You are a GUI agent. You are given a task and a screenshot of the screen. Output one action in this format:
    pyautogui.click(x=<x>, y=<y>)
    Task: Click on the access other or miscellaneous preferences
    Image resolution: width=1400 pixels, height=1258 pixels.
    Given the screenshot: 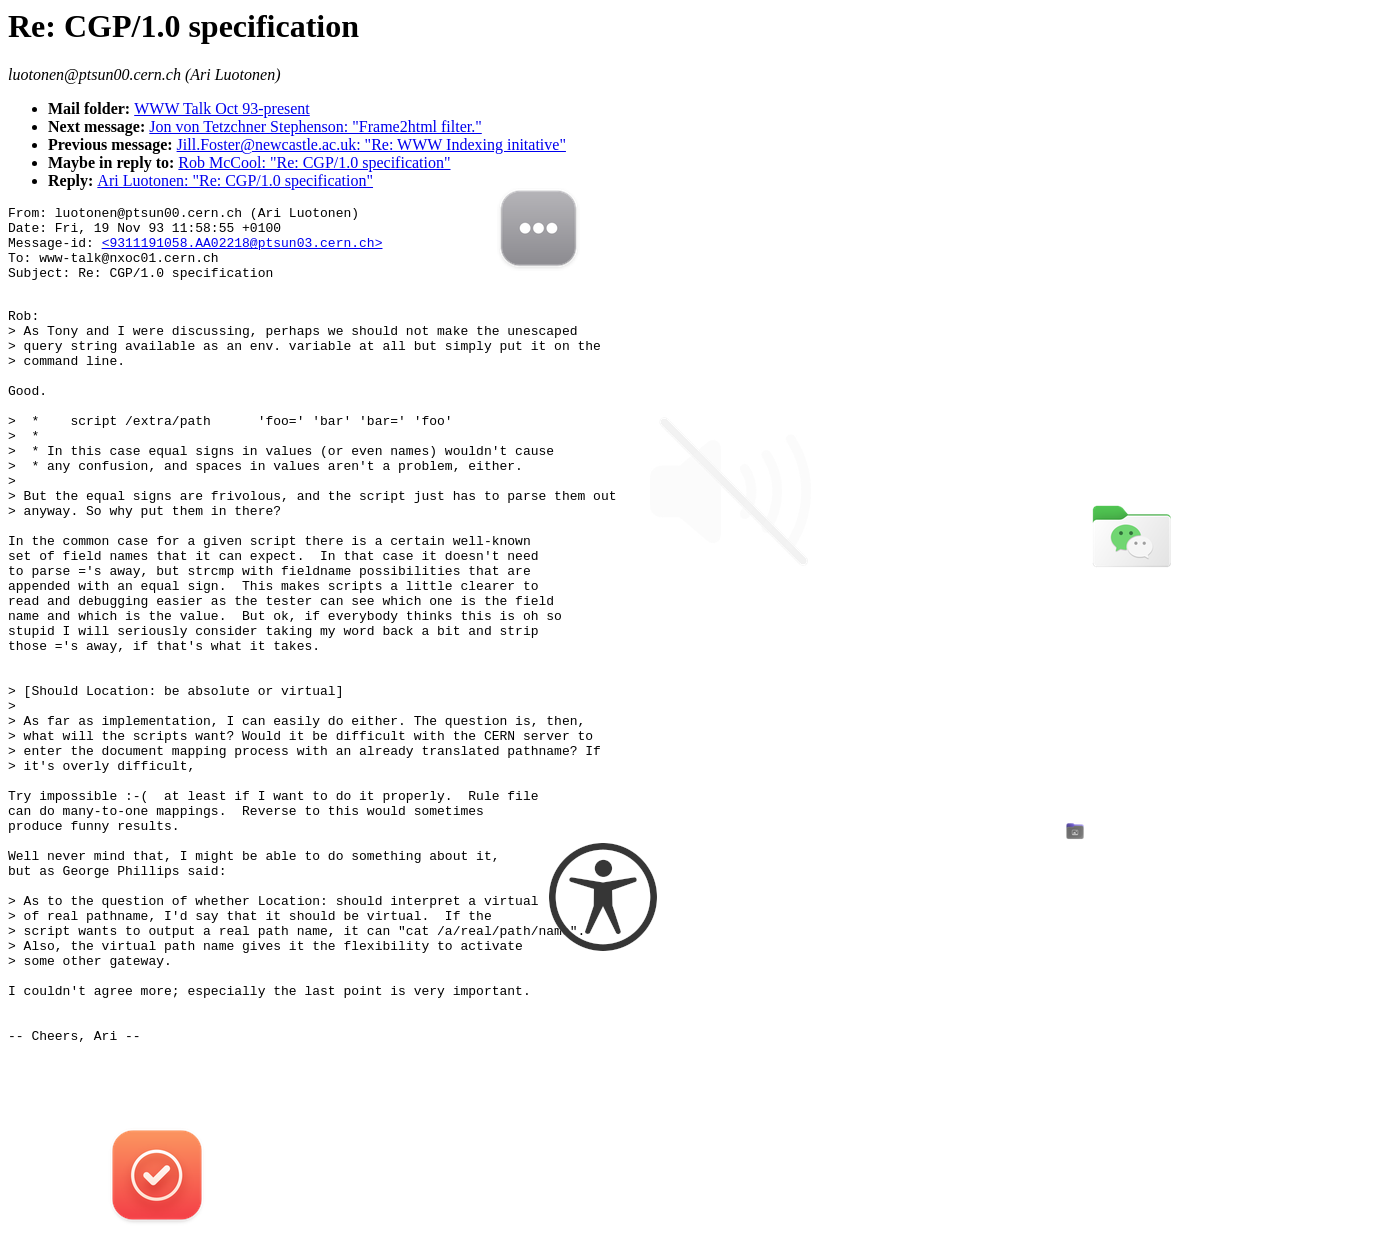 What is the action you would take?
    pyautogui.click(x=538, y=229)
    